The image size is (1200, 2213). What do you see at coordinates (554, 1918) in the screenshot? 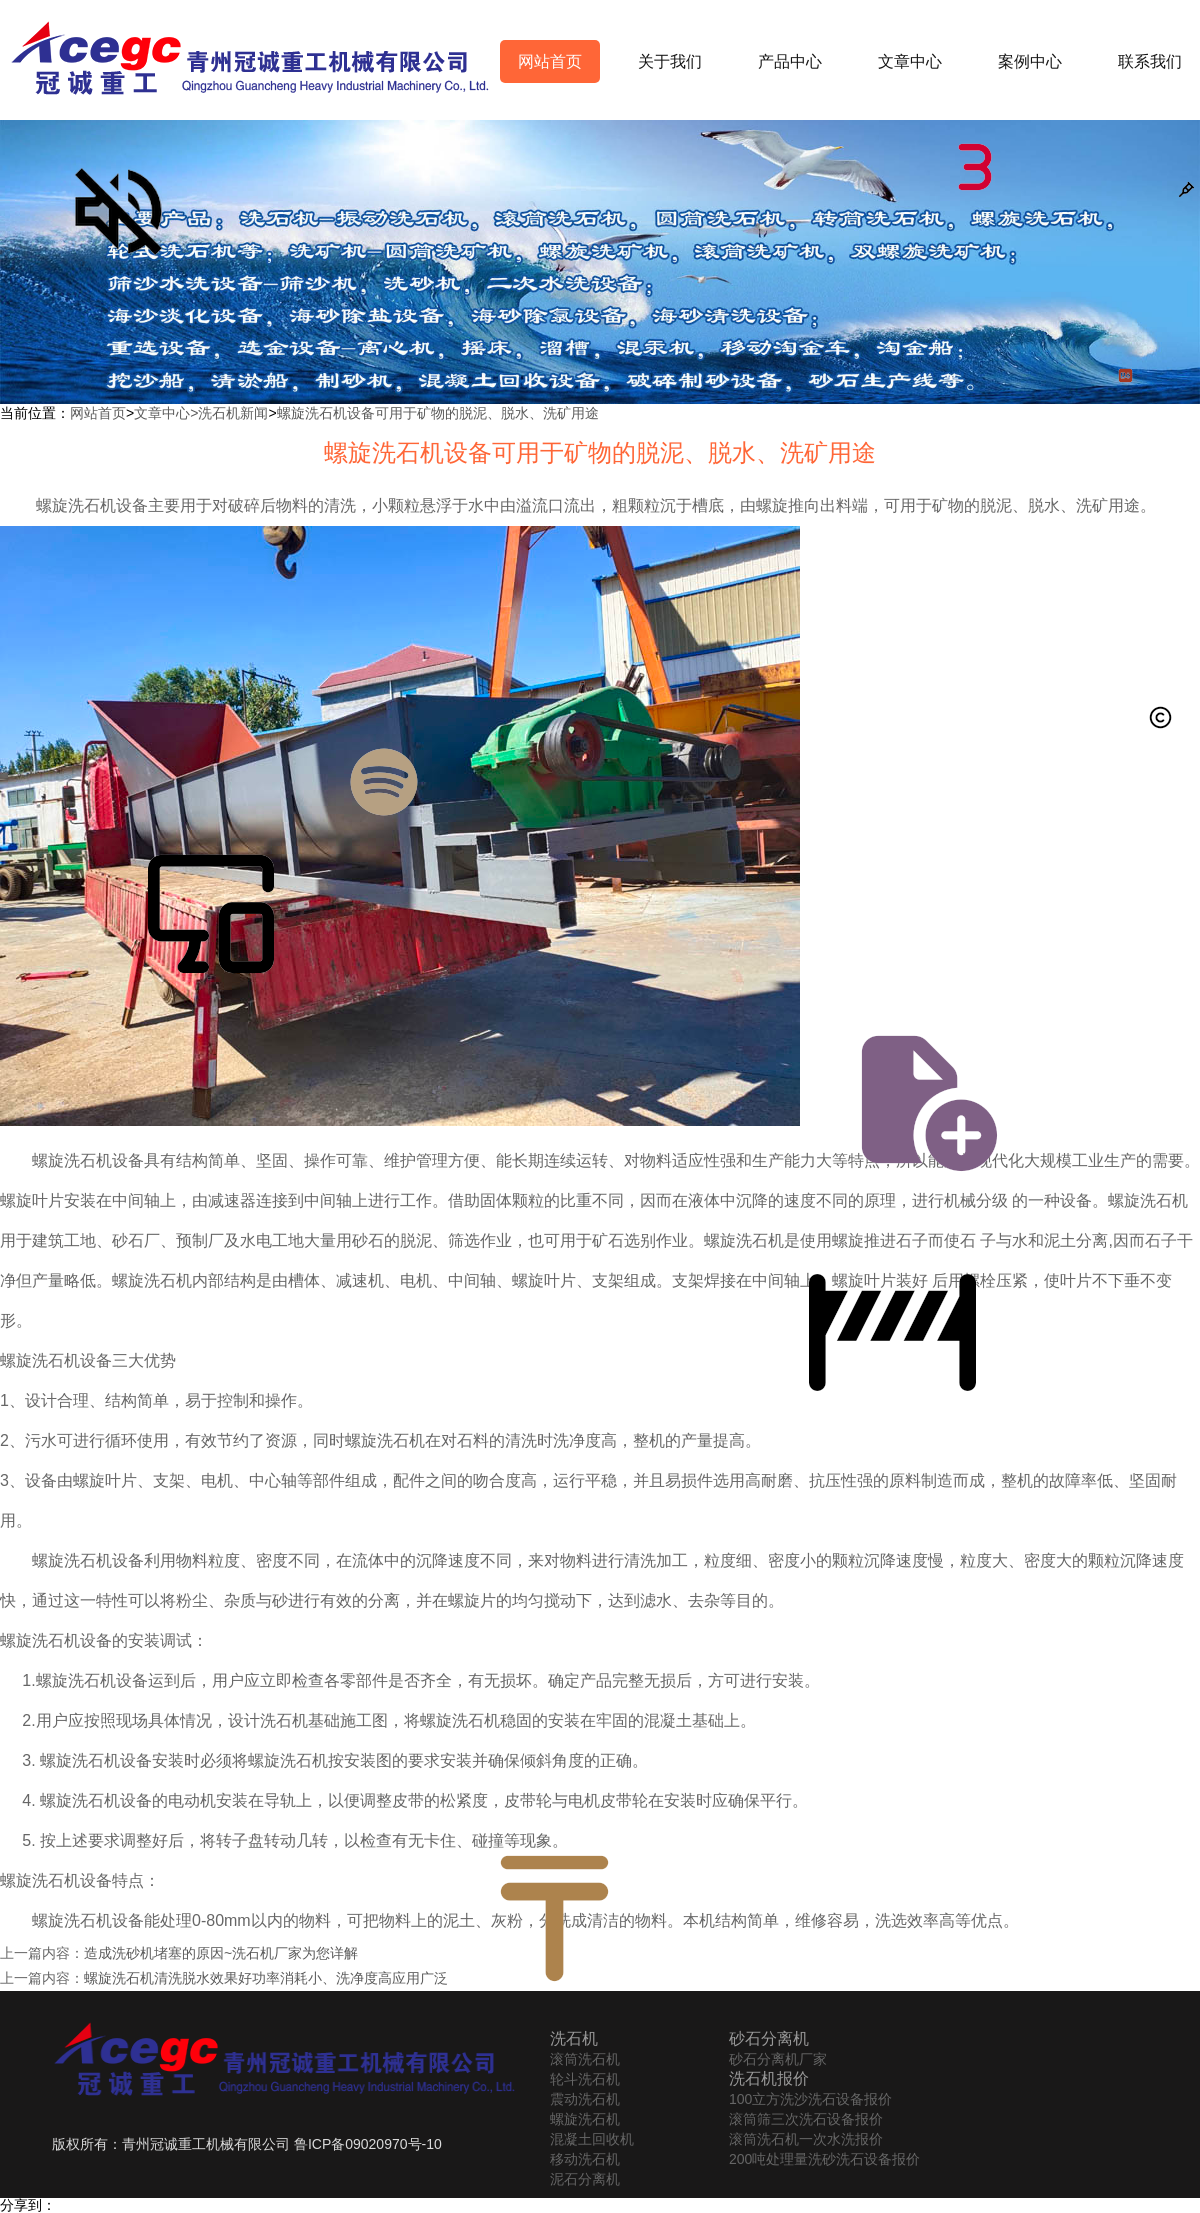
I see `indicates kazakhstani tenge currency` at bounding box center [554, 1918].